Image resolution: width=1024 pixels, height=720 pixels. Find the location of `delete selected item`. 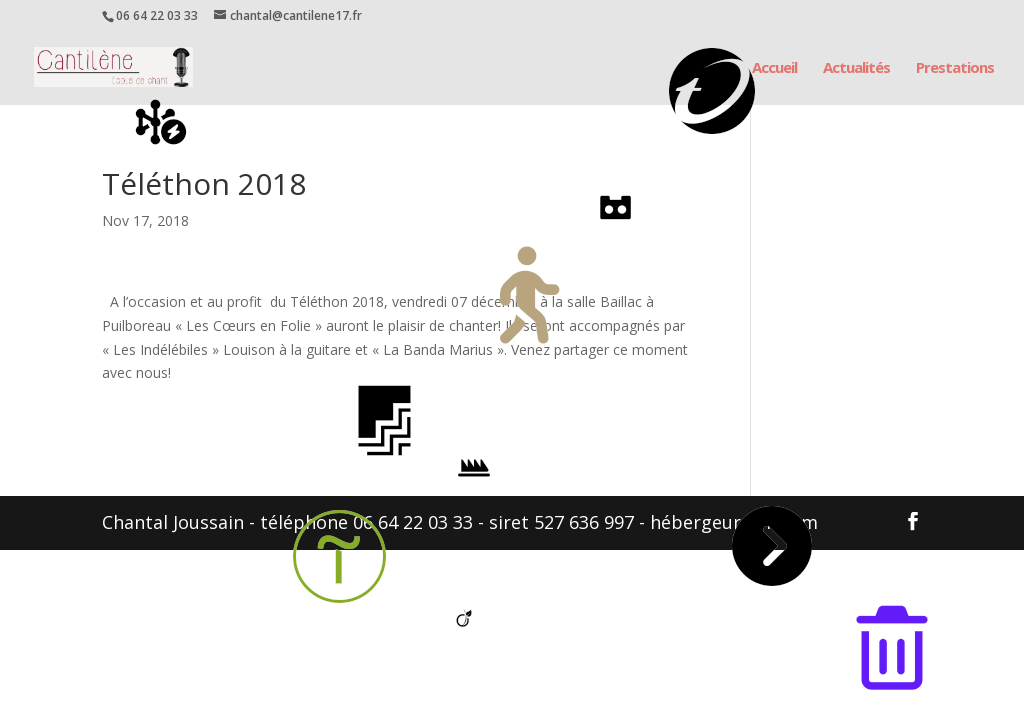

delete selected item is located at coordinates (892, 649).